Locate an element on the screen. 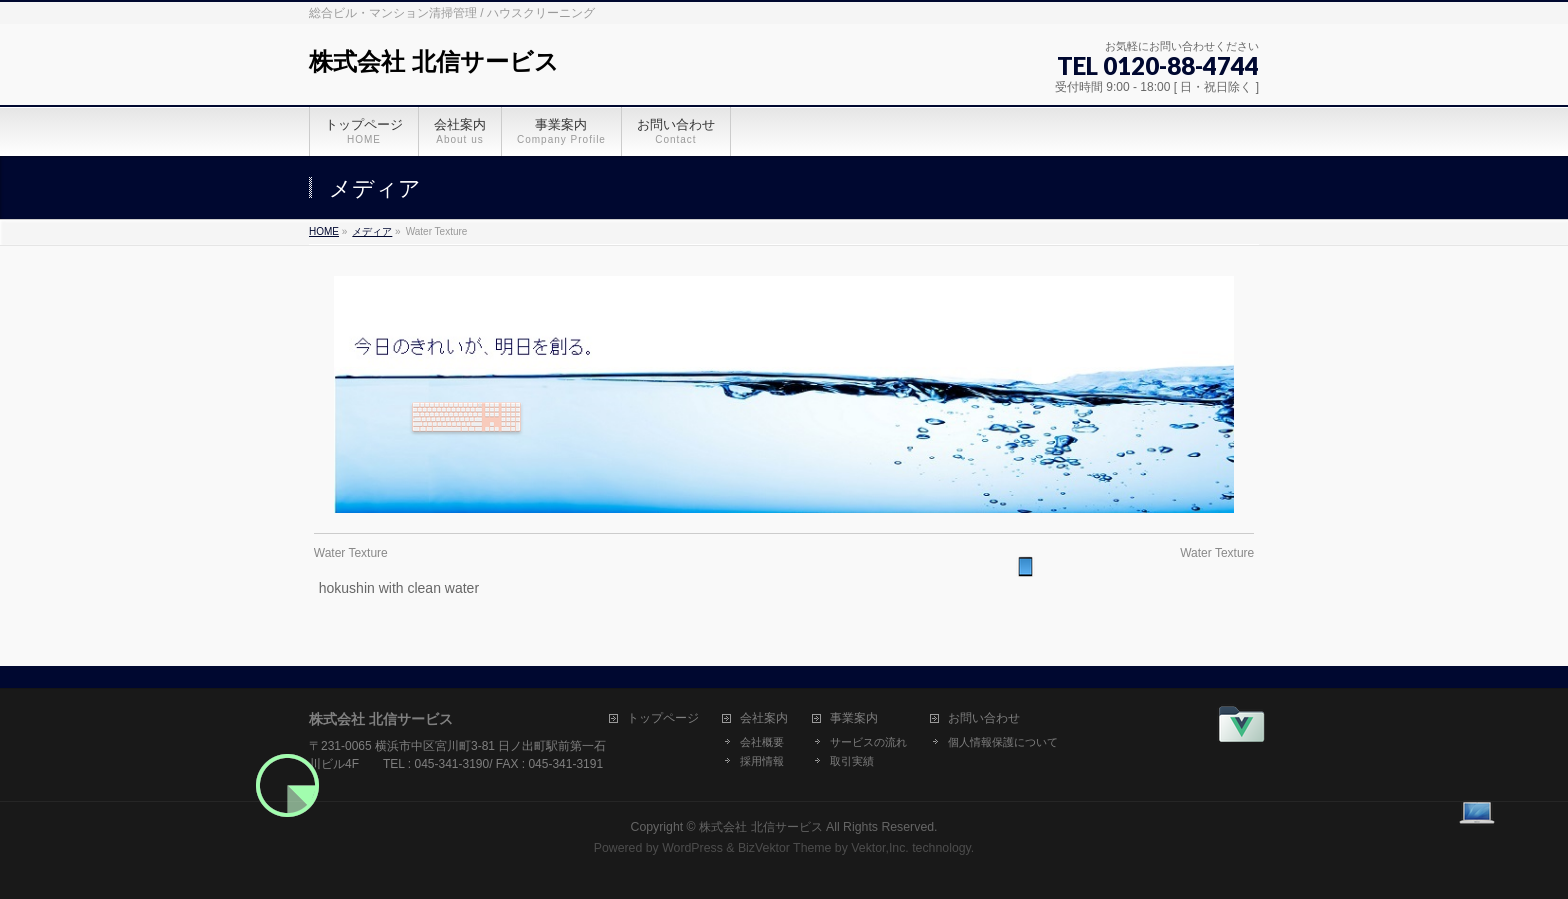 This screenshot has width=1568, height=899. open folder containing Vue.js project files is located at coordinates (1241, 725).